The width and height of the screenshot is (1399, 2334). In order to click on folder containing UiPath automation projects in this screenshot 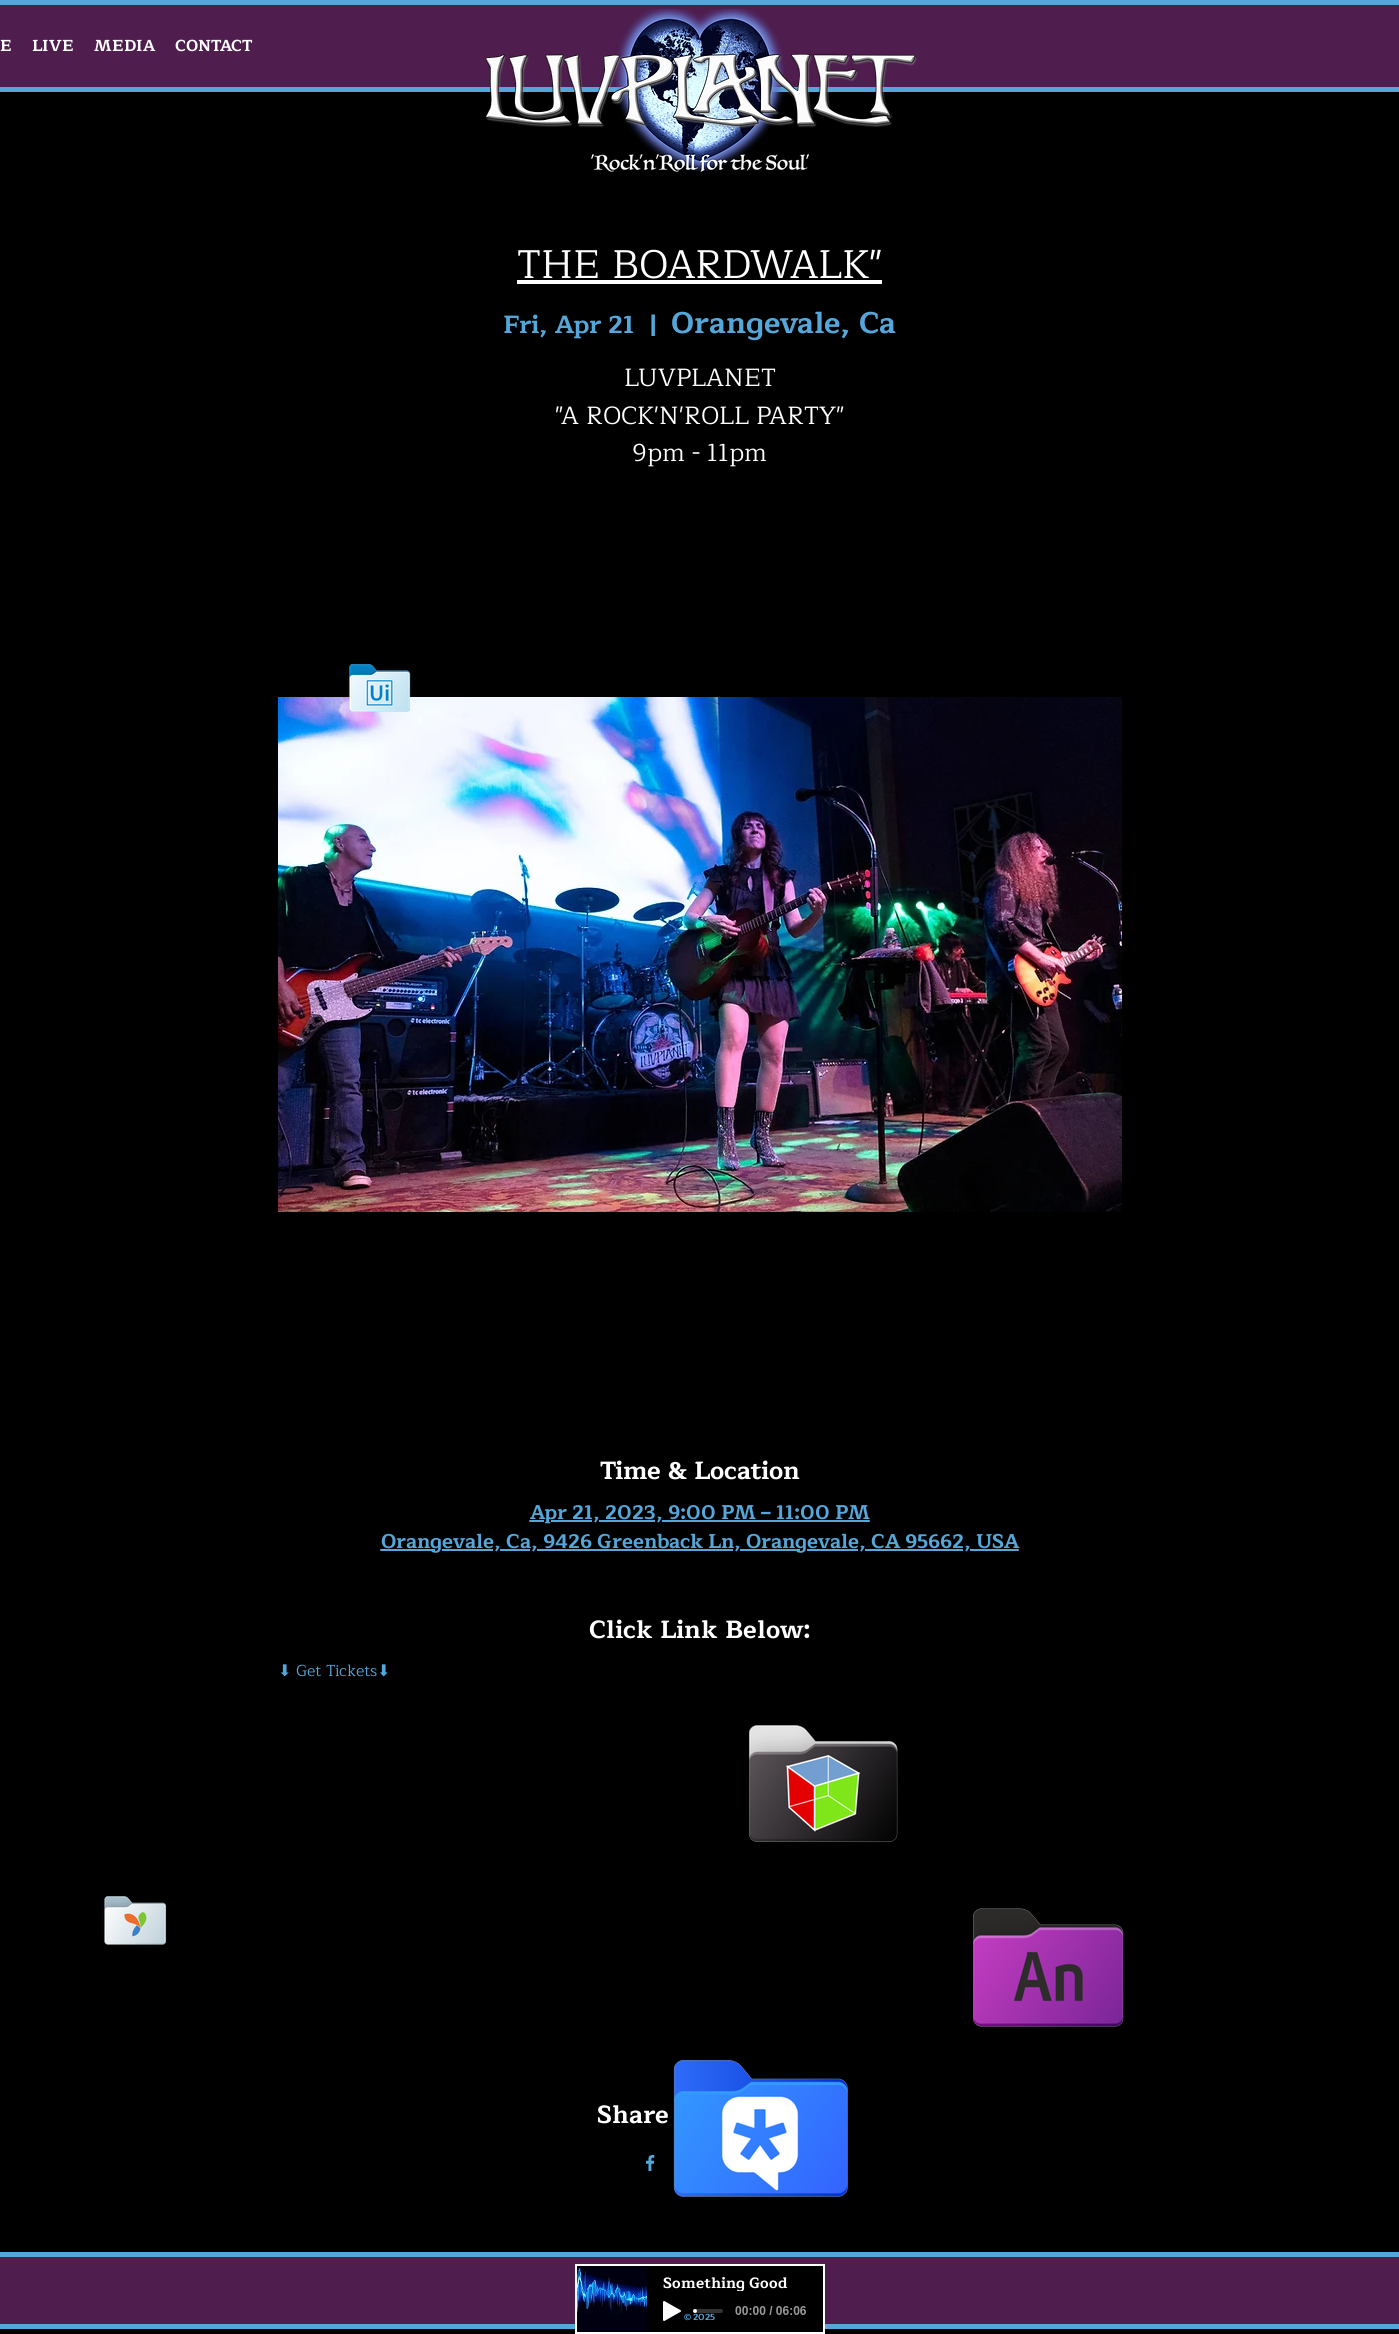, I will do `click(379, 689)`.